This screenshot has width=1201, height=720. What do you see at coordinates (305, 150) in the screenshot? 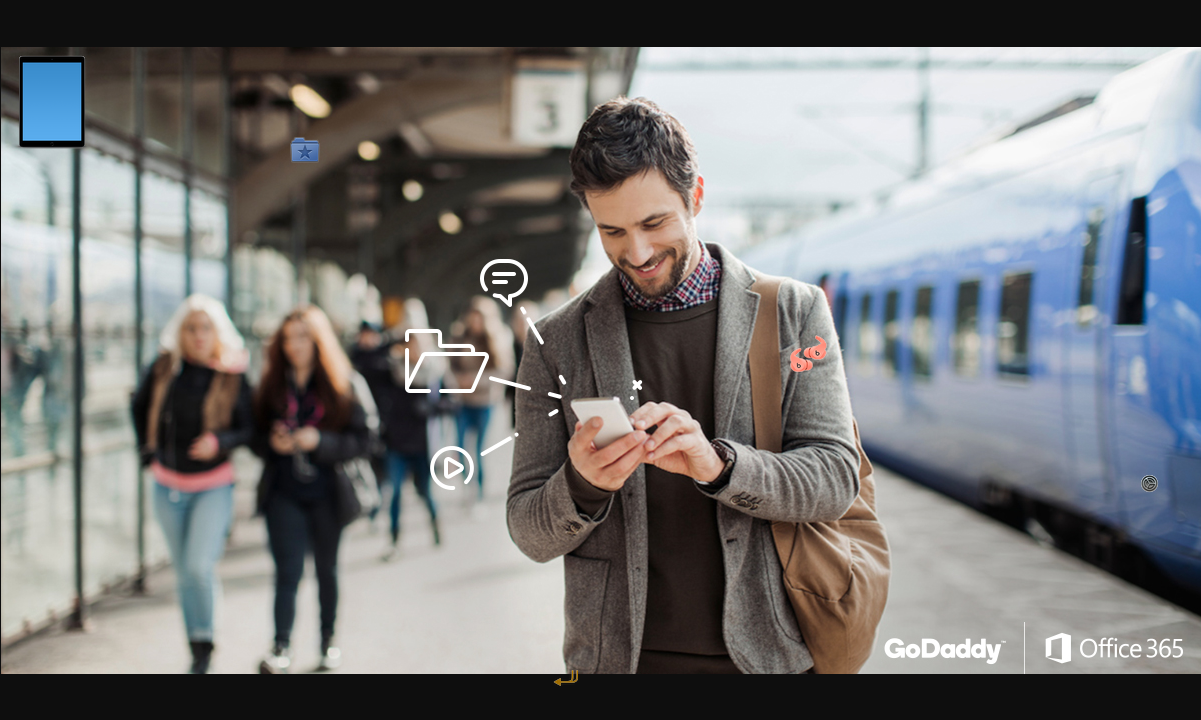
I see `access your favorites folder in the media library` at bounding box center [305, 150].